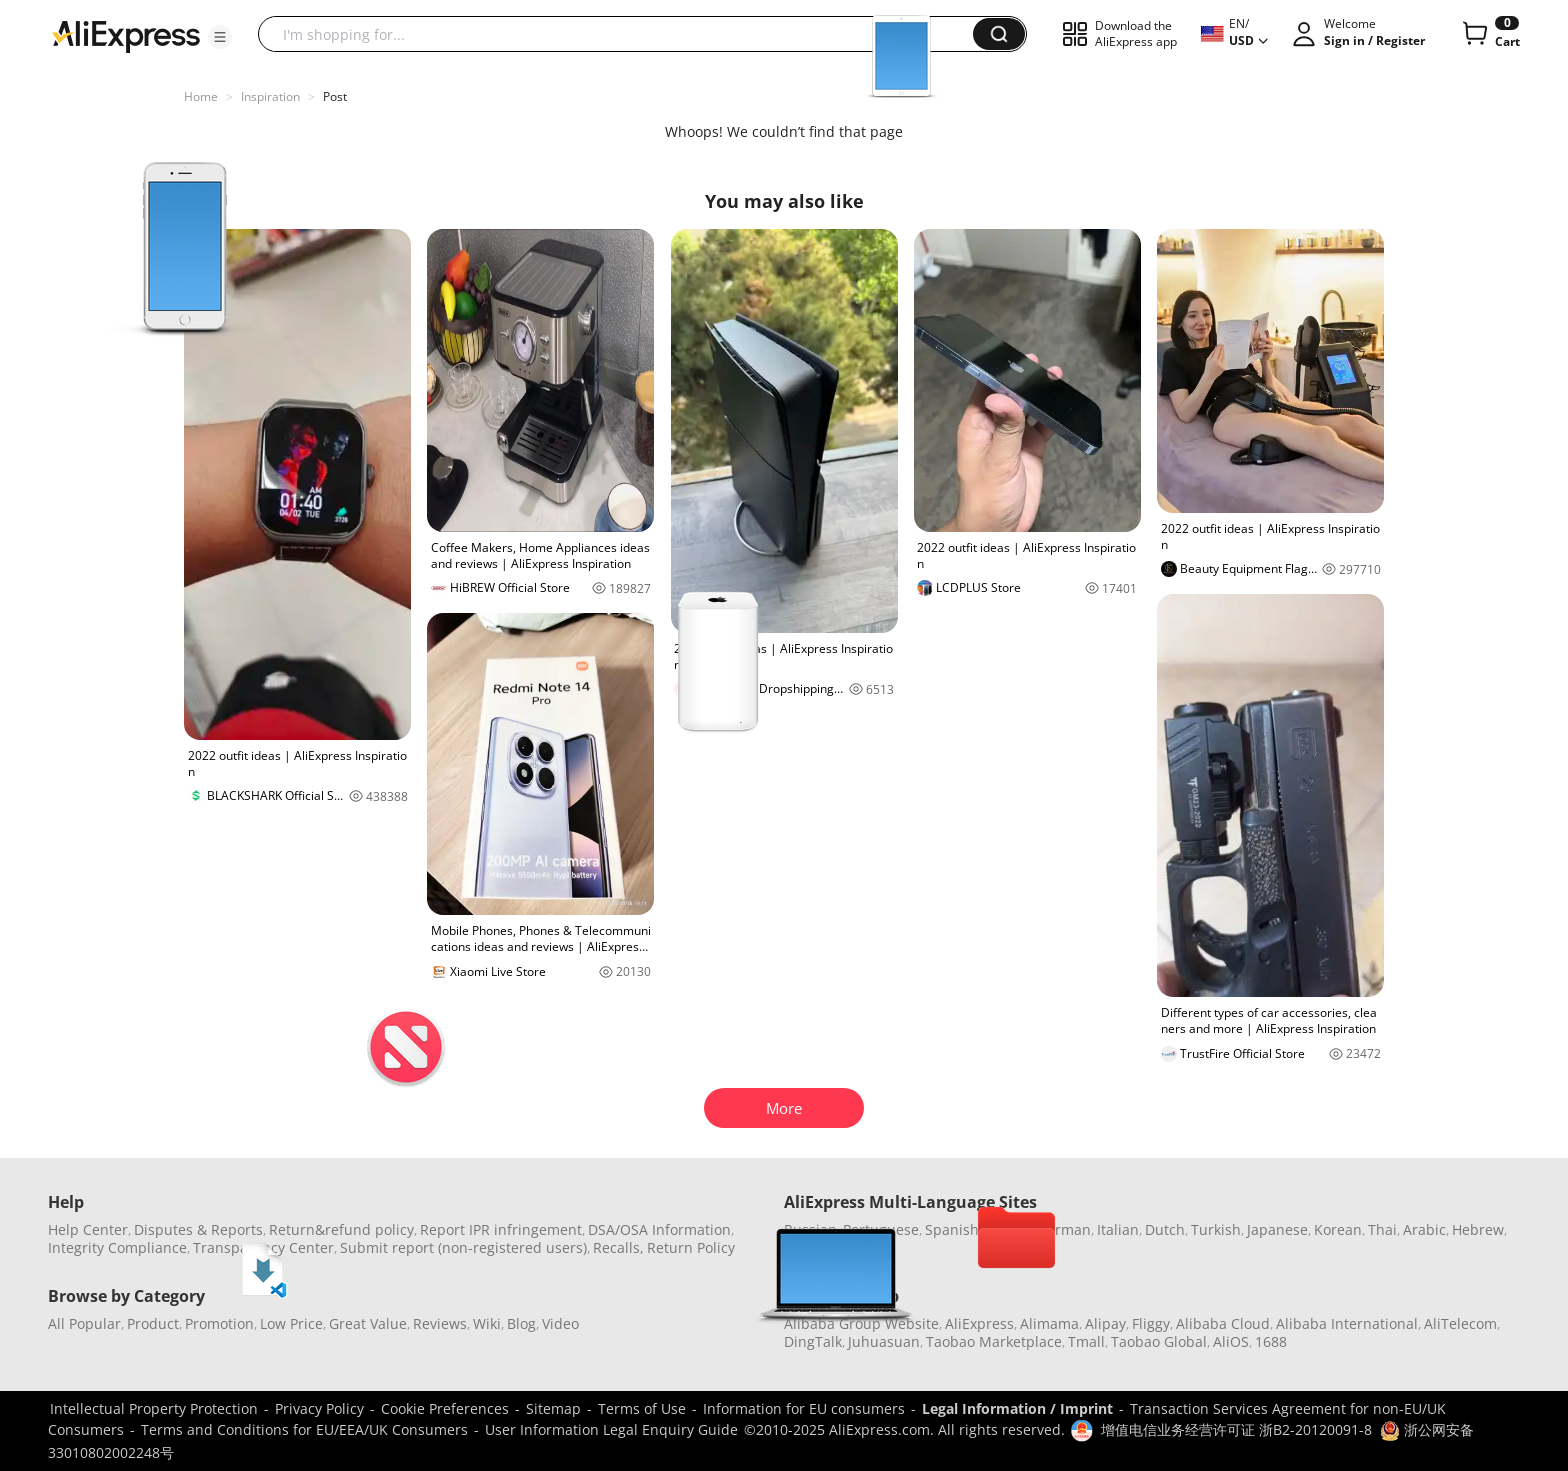 Image resolution: width=1568 pixels, height=1471 pixels. What do you see at coordinates (836, 1262) in the screenshot?
I see `represents this macbook air in system settings` at bounding box center [836, 1262].